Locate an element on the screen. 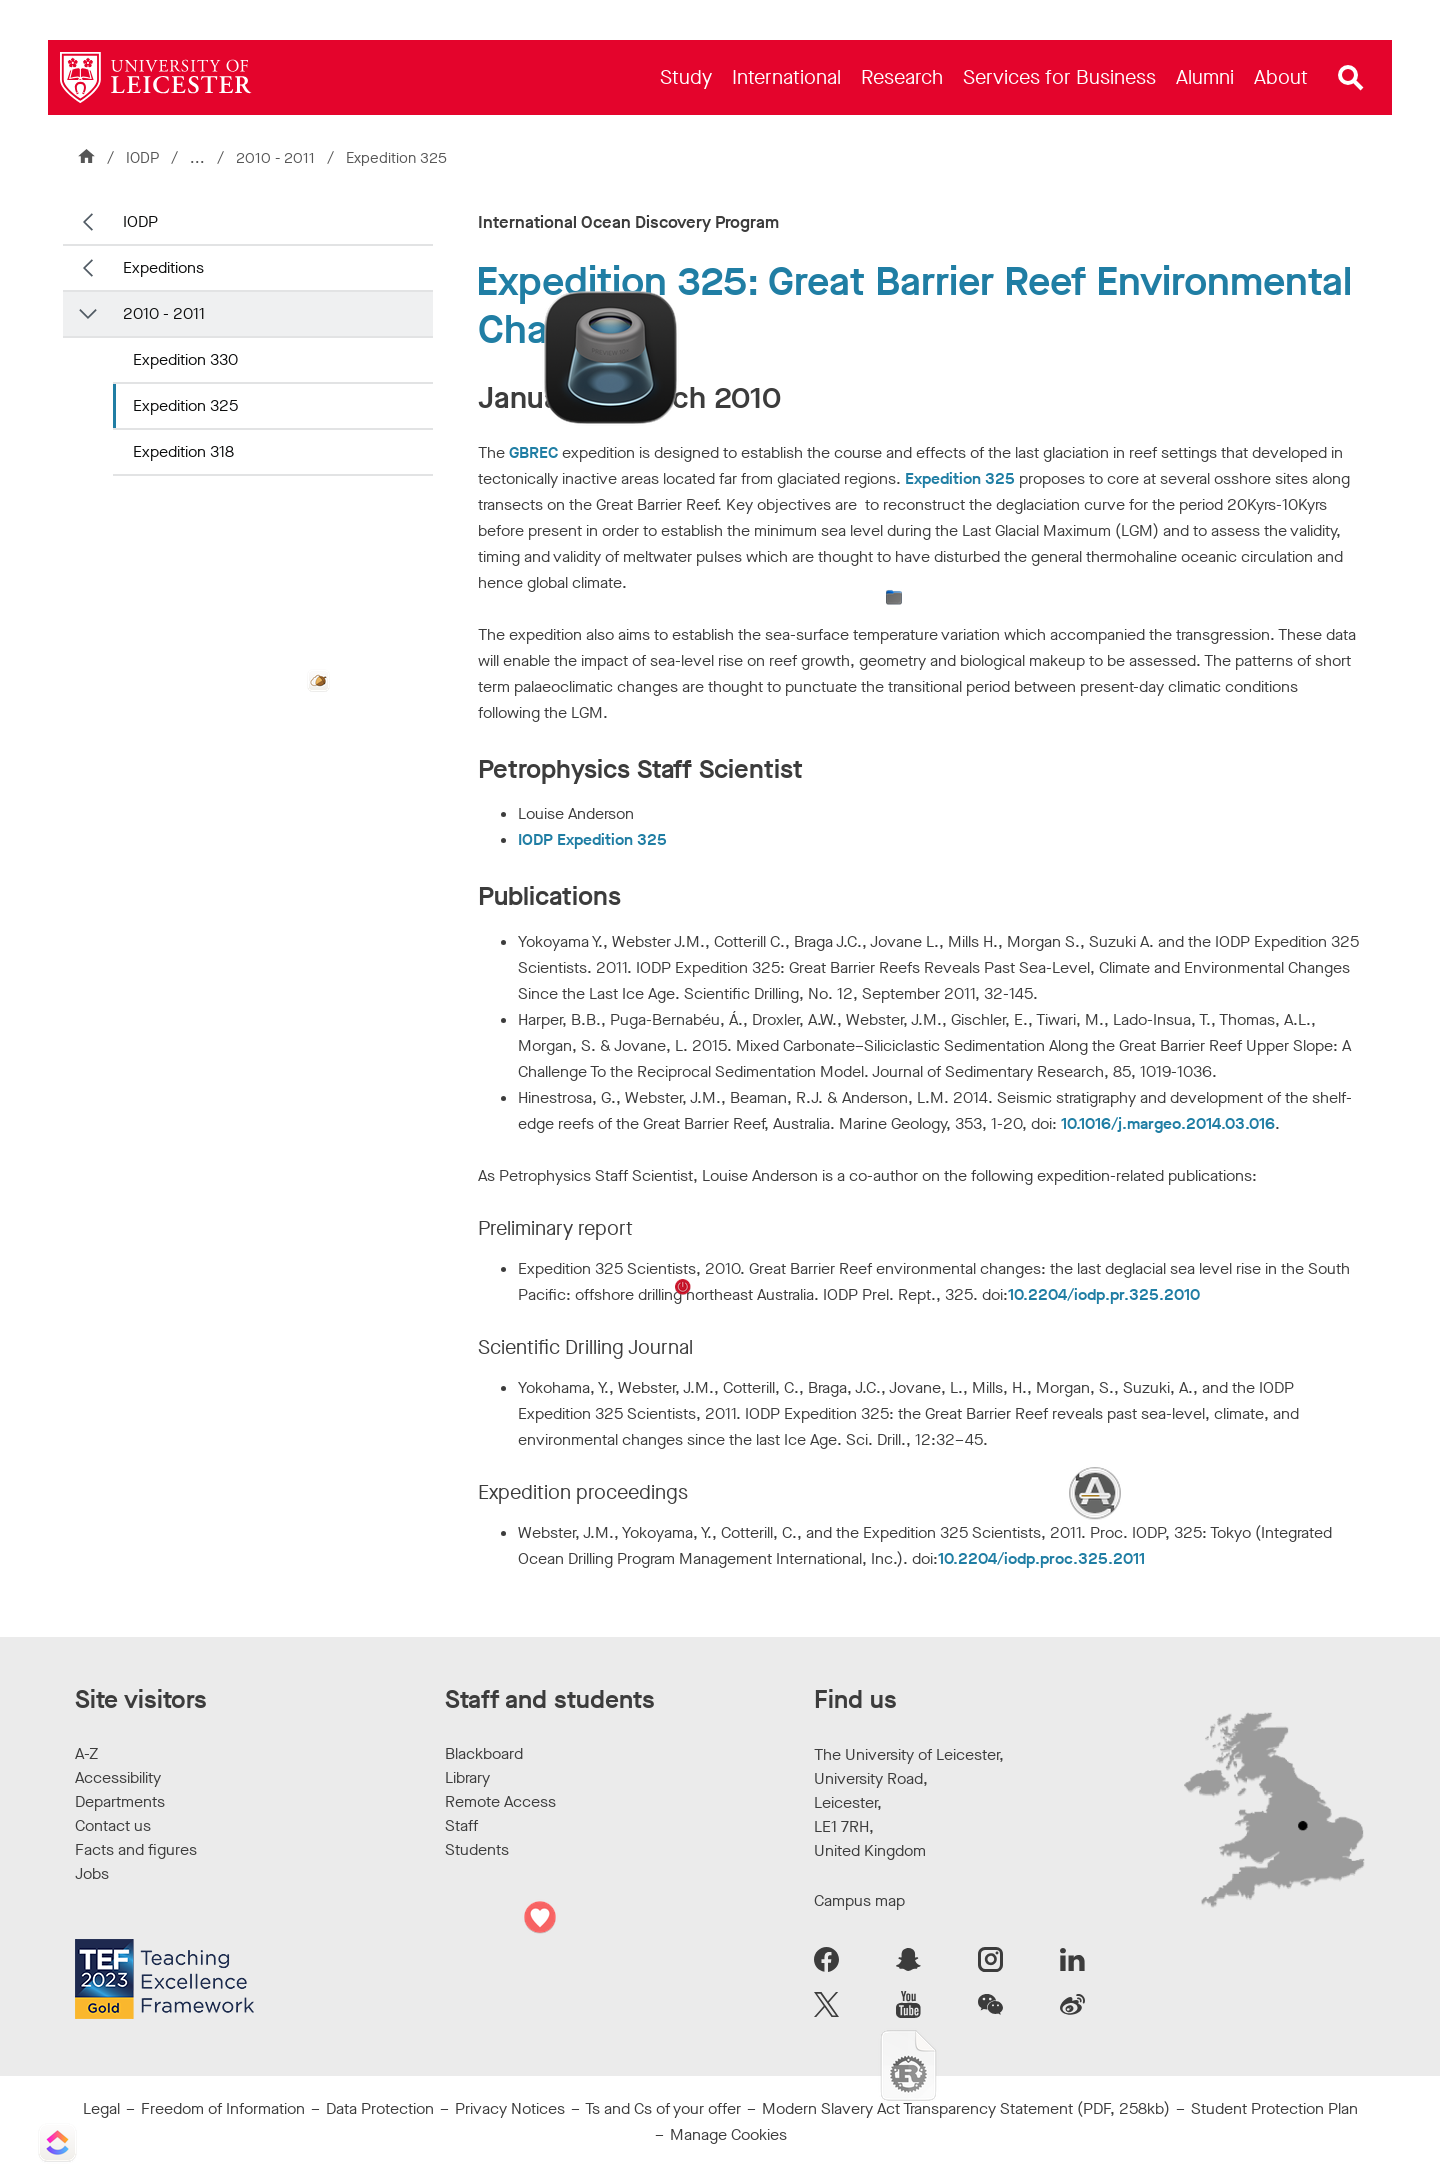 This screenshot has height=2168, width=1440. open the software update manager is located at coordinates (1095, 1493).